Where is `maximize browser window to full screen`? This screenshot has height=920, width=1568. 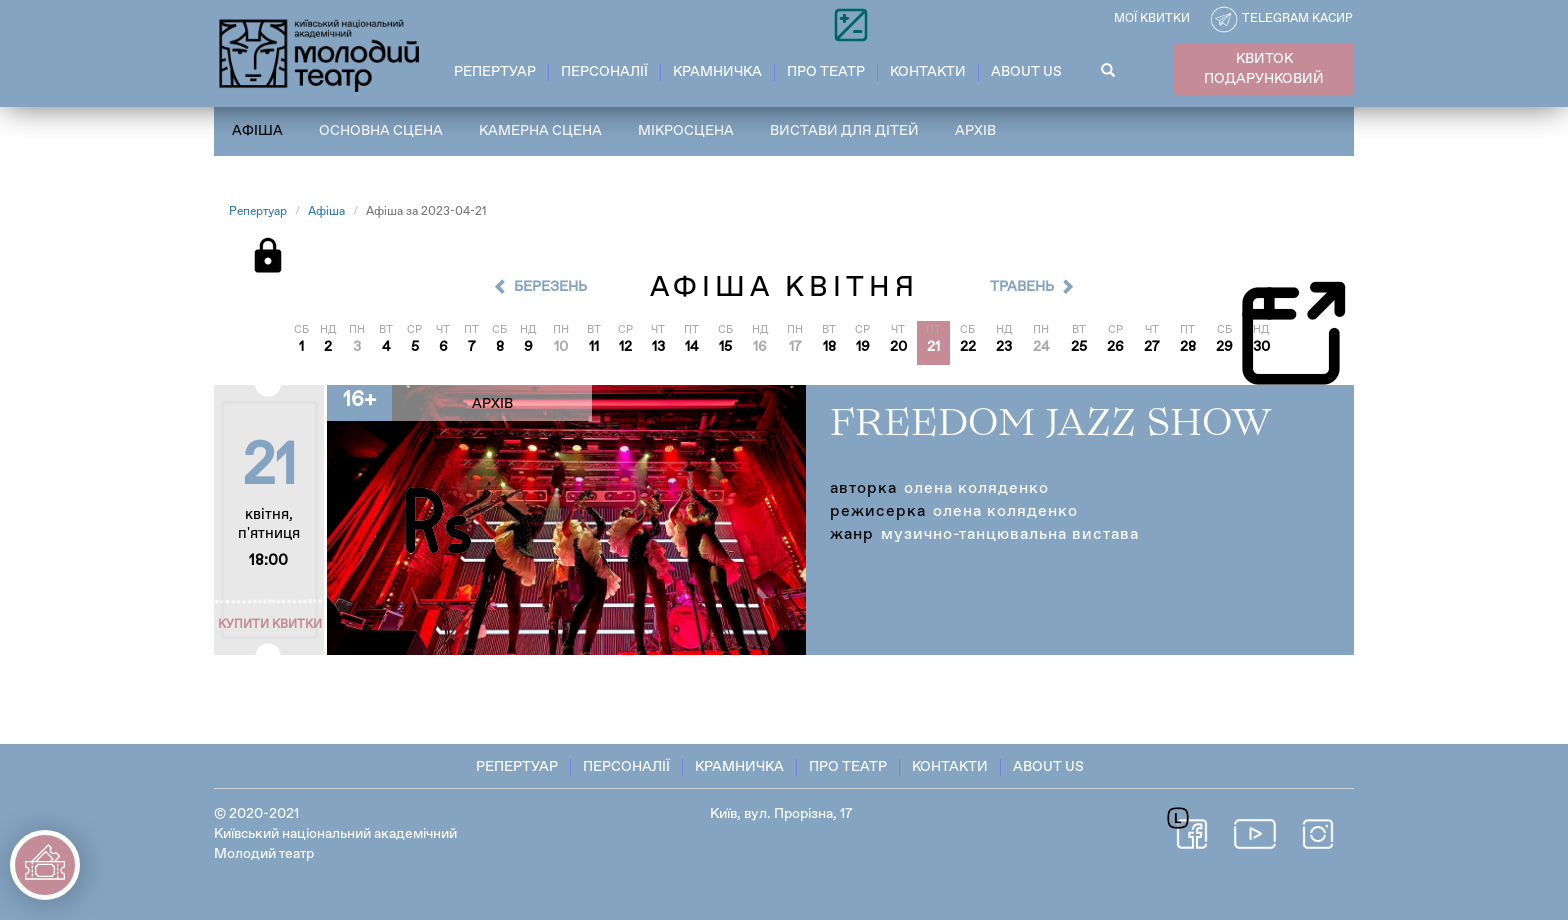 maximize browser window to full screen is located at coordinates (1291, 336).